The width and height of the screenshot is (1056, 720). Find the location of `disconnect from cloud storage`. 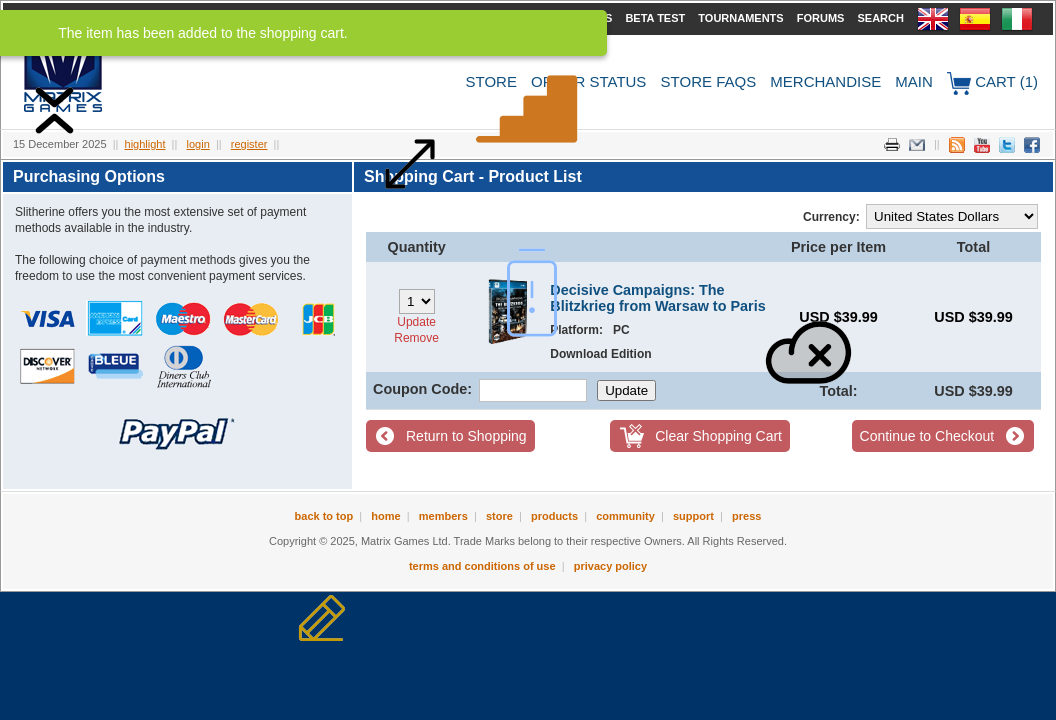

disconnect from cloud storage is located at coordinates (808, 352).